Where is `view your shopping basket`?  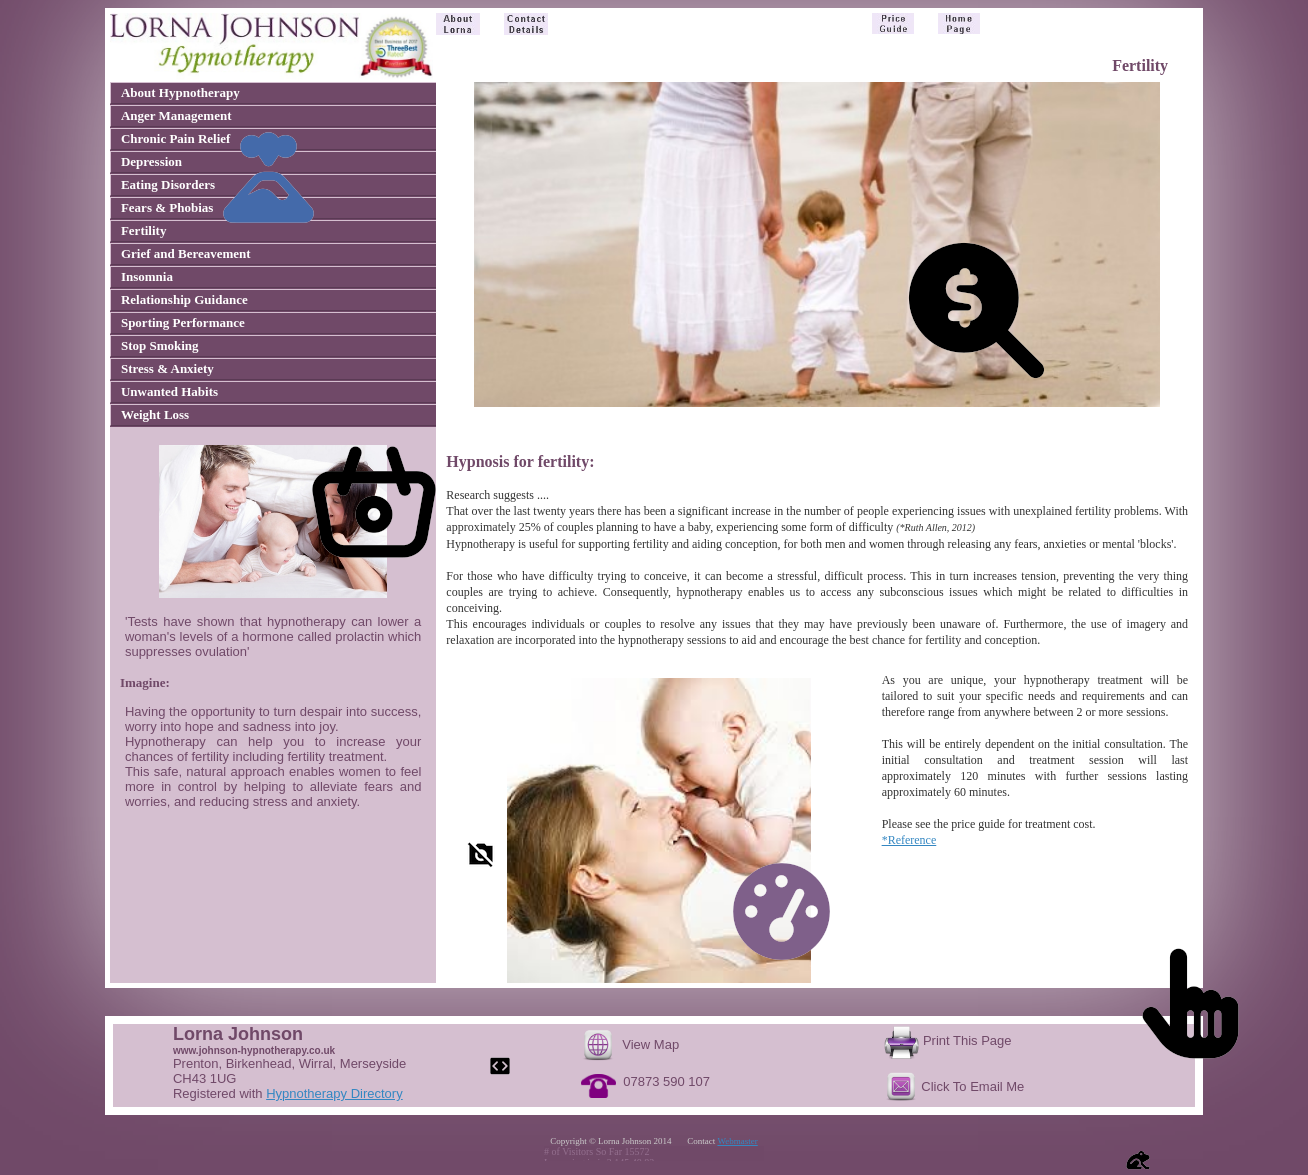
view your shopping basket is located at coordinates (374, 502).